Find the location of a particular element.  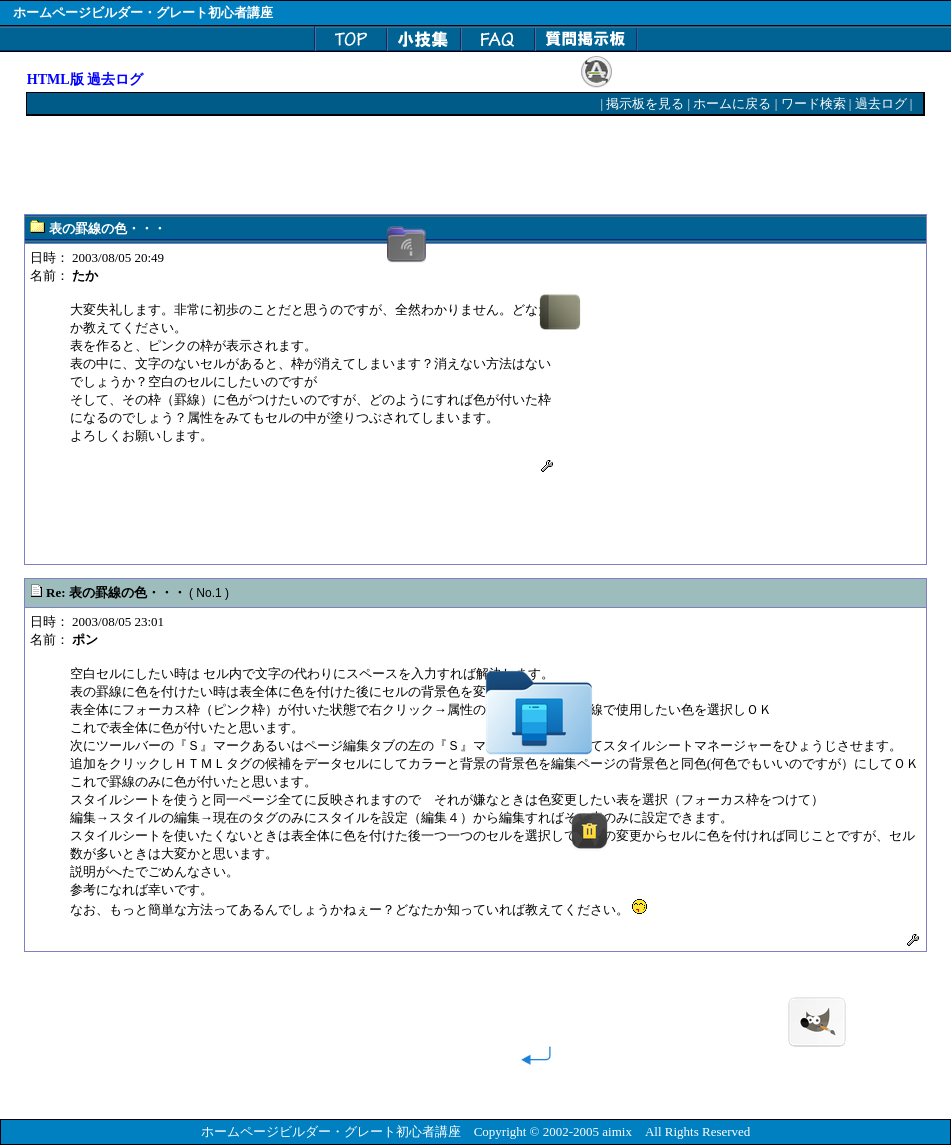

a compressed GIMP image file (.xcf.gz or .xcf.bz2) is located at coordinates (817, 1020).